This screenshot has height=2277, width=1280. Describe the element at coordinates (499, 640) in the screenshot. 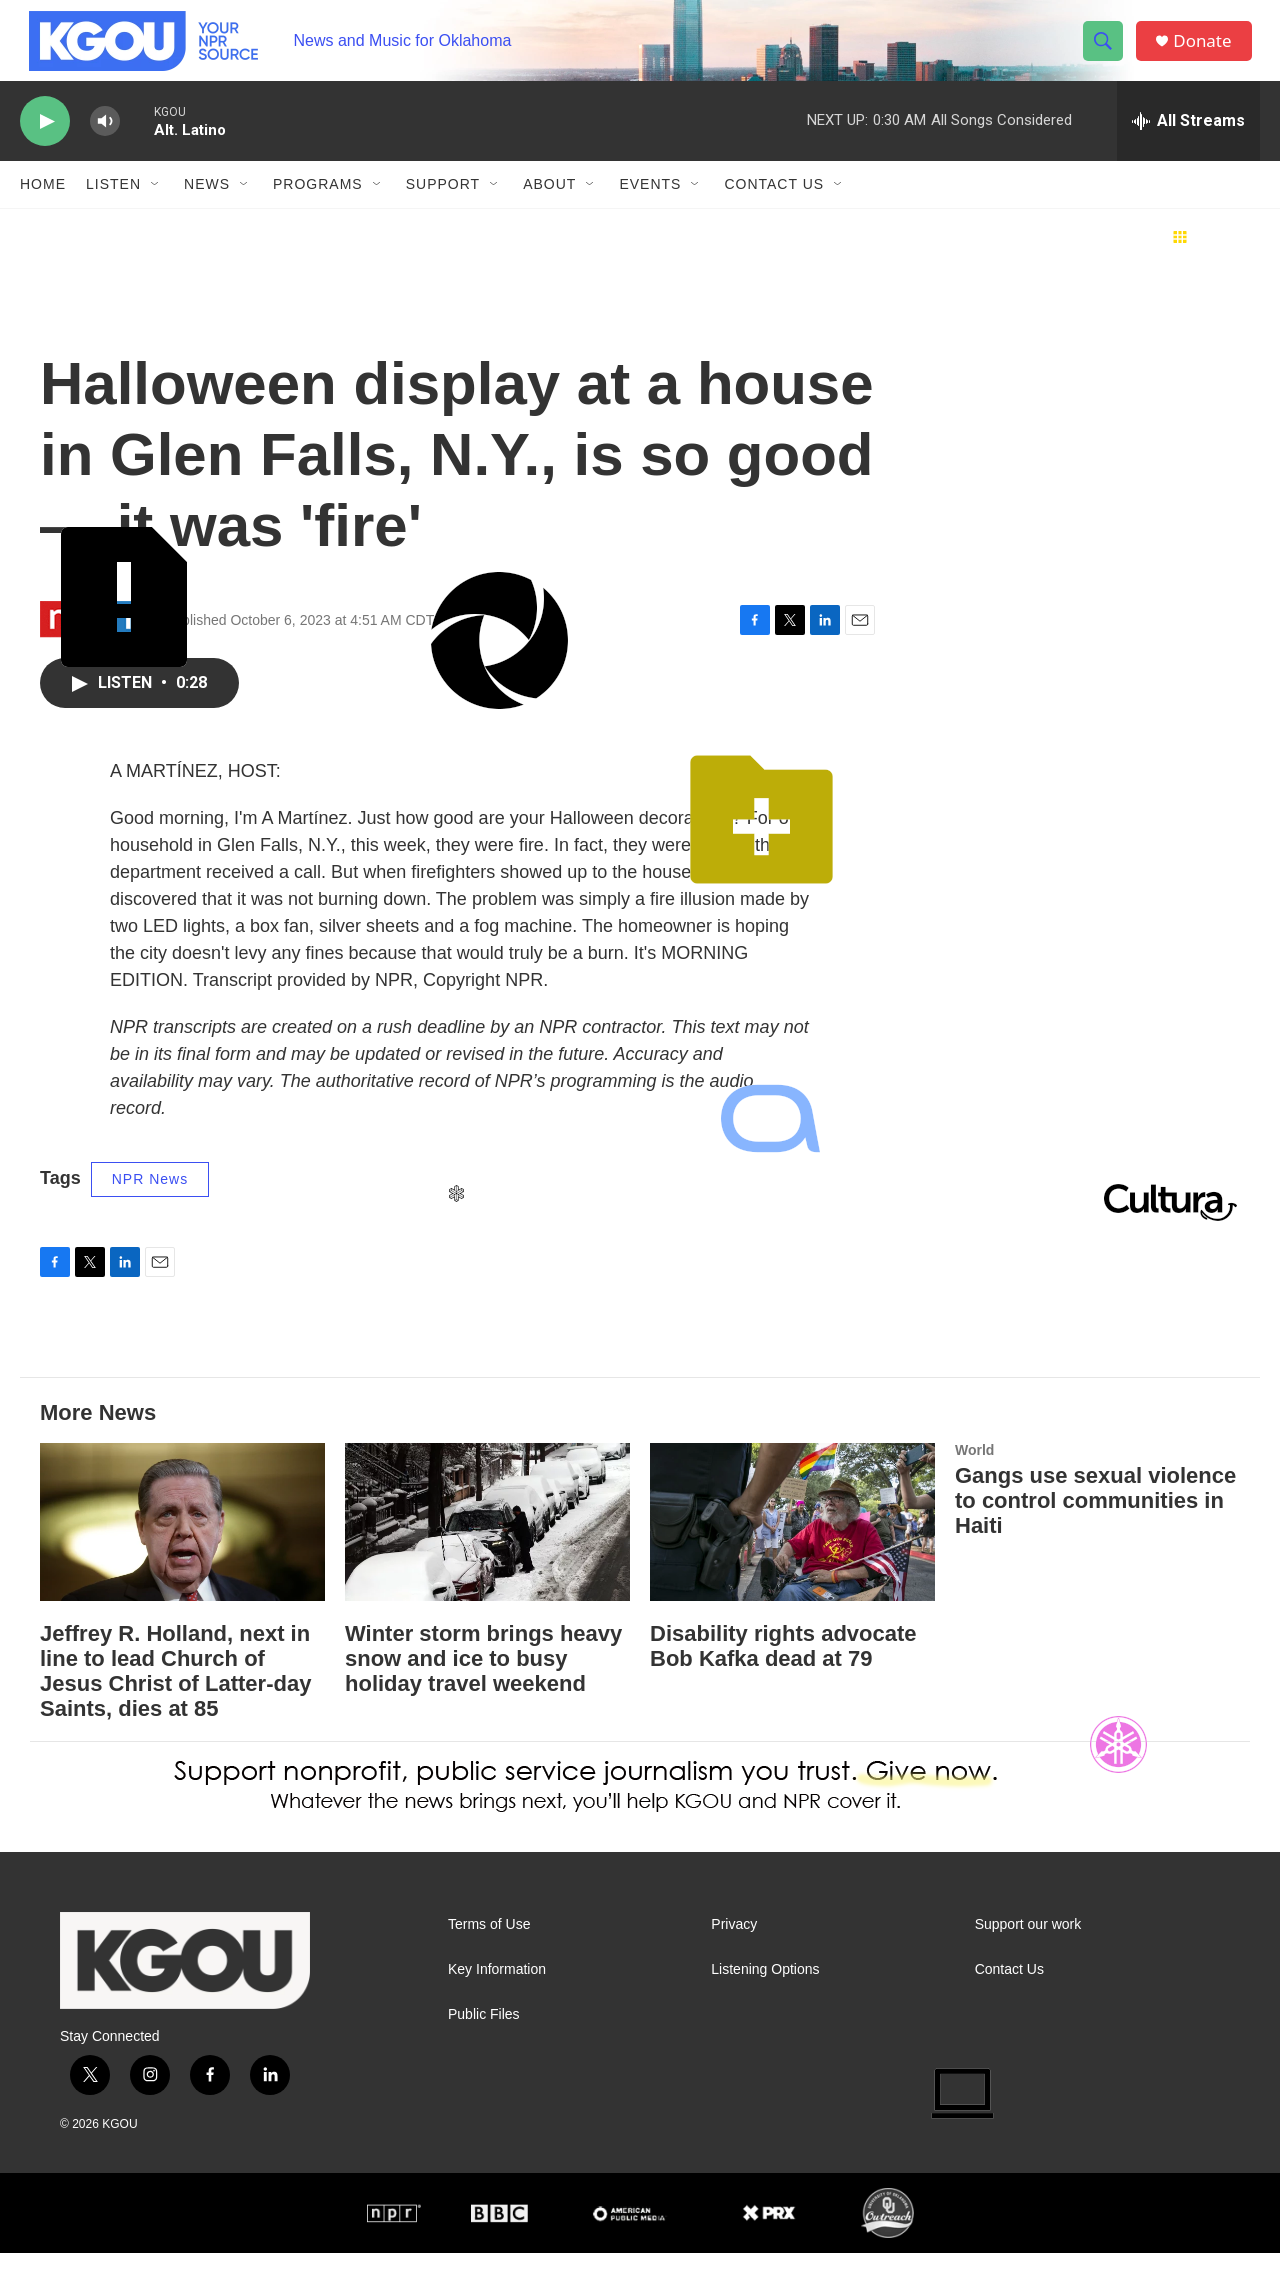

I see `appium logo - open source mobile automation testing framework` at that location.